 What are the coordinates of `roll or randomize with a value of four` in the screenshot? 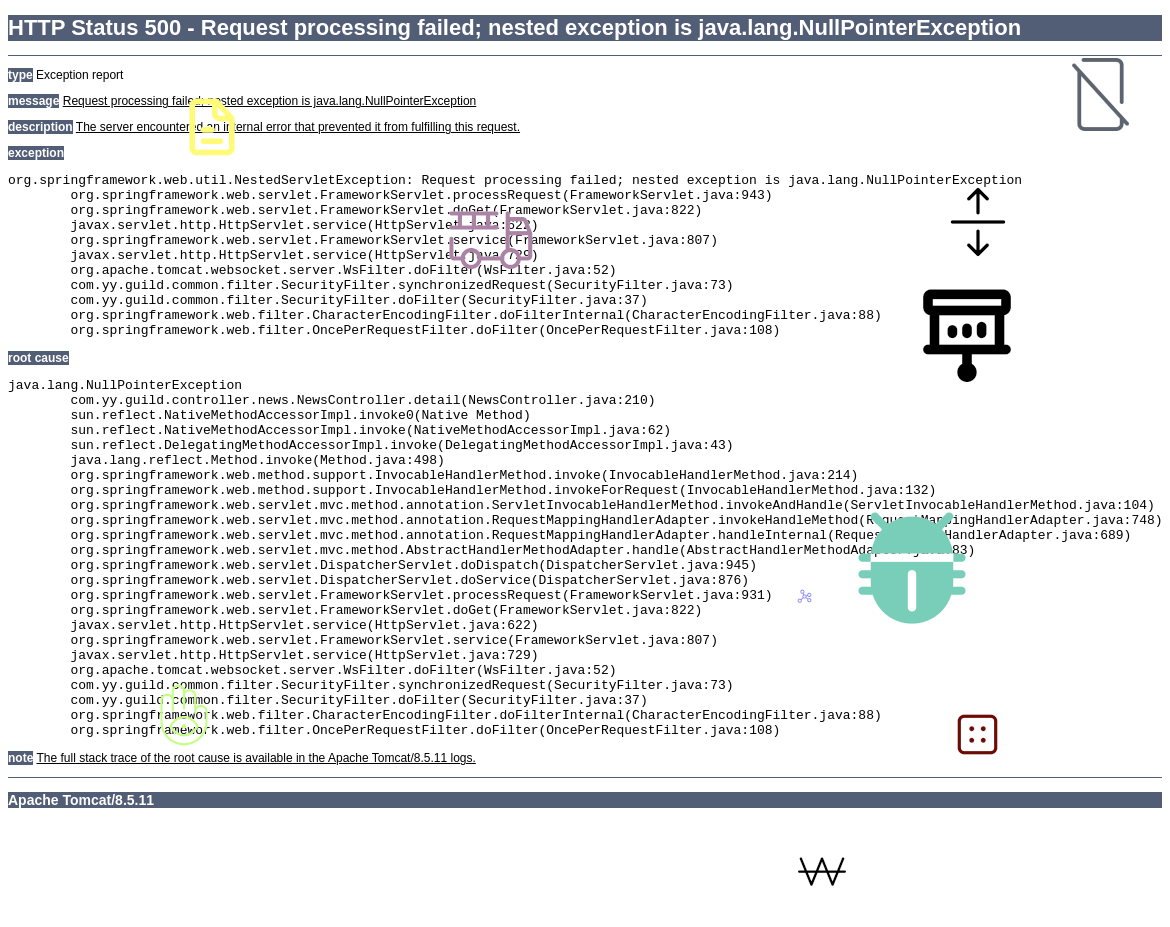 It's located at (977, 734).